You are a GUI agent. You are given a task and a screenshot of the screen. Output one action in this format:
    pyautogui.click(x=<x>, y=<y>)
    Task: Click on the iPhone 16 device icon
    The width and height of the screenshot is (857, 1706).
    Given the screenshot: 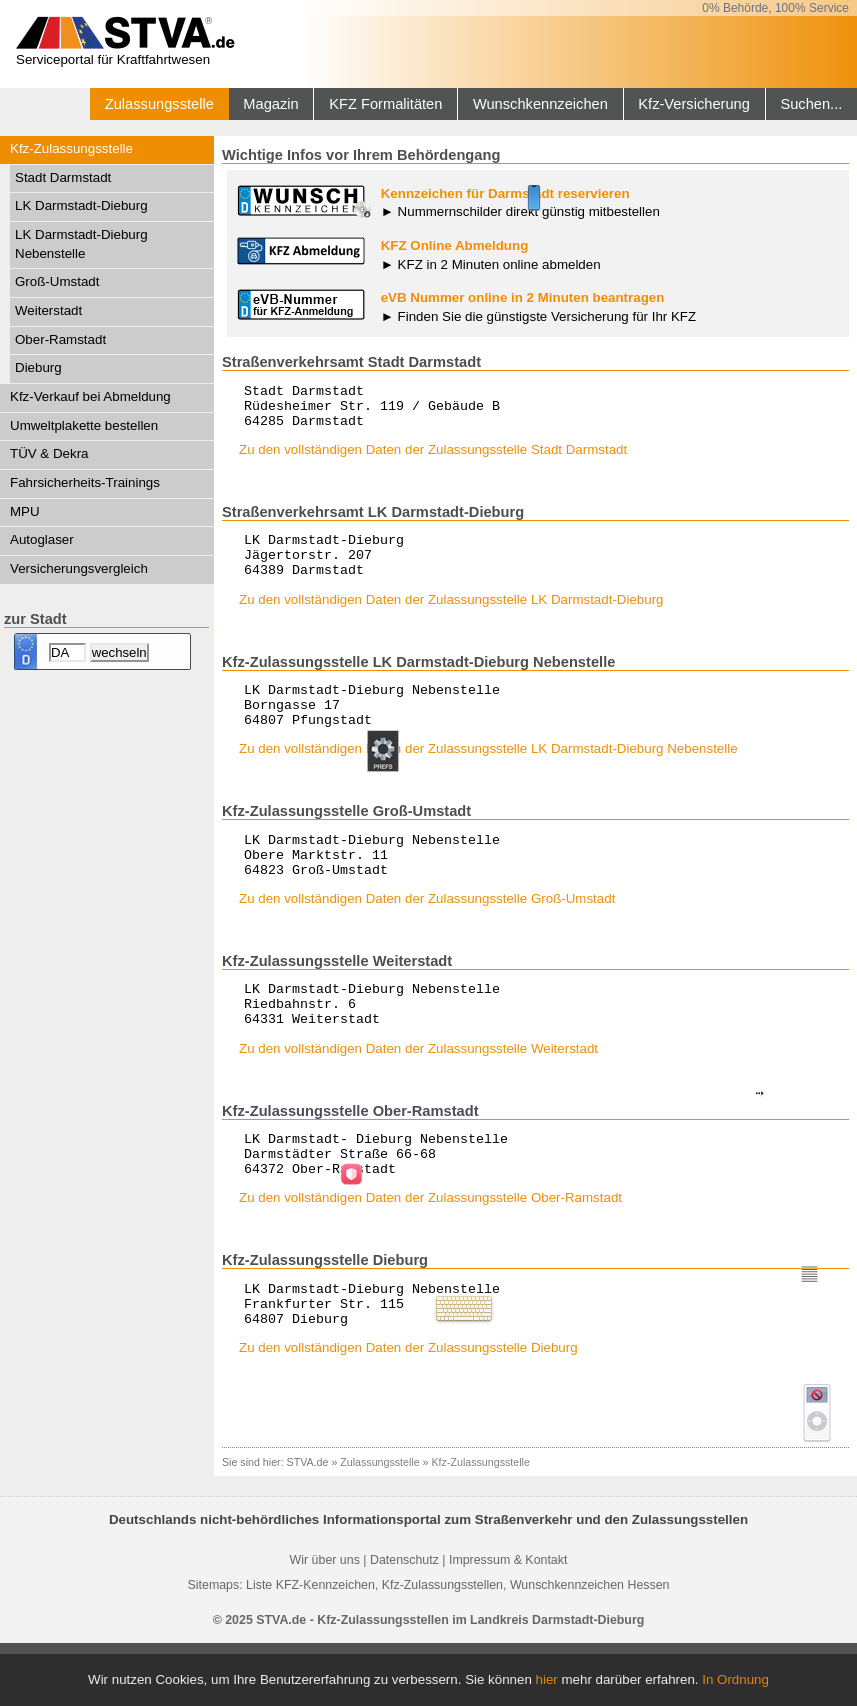 What is the action you would take?
    pyautogui.click(x=534, y=198)
    